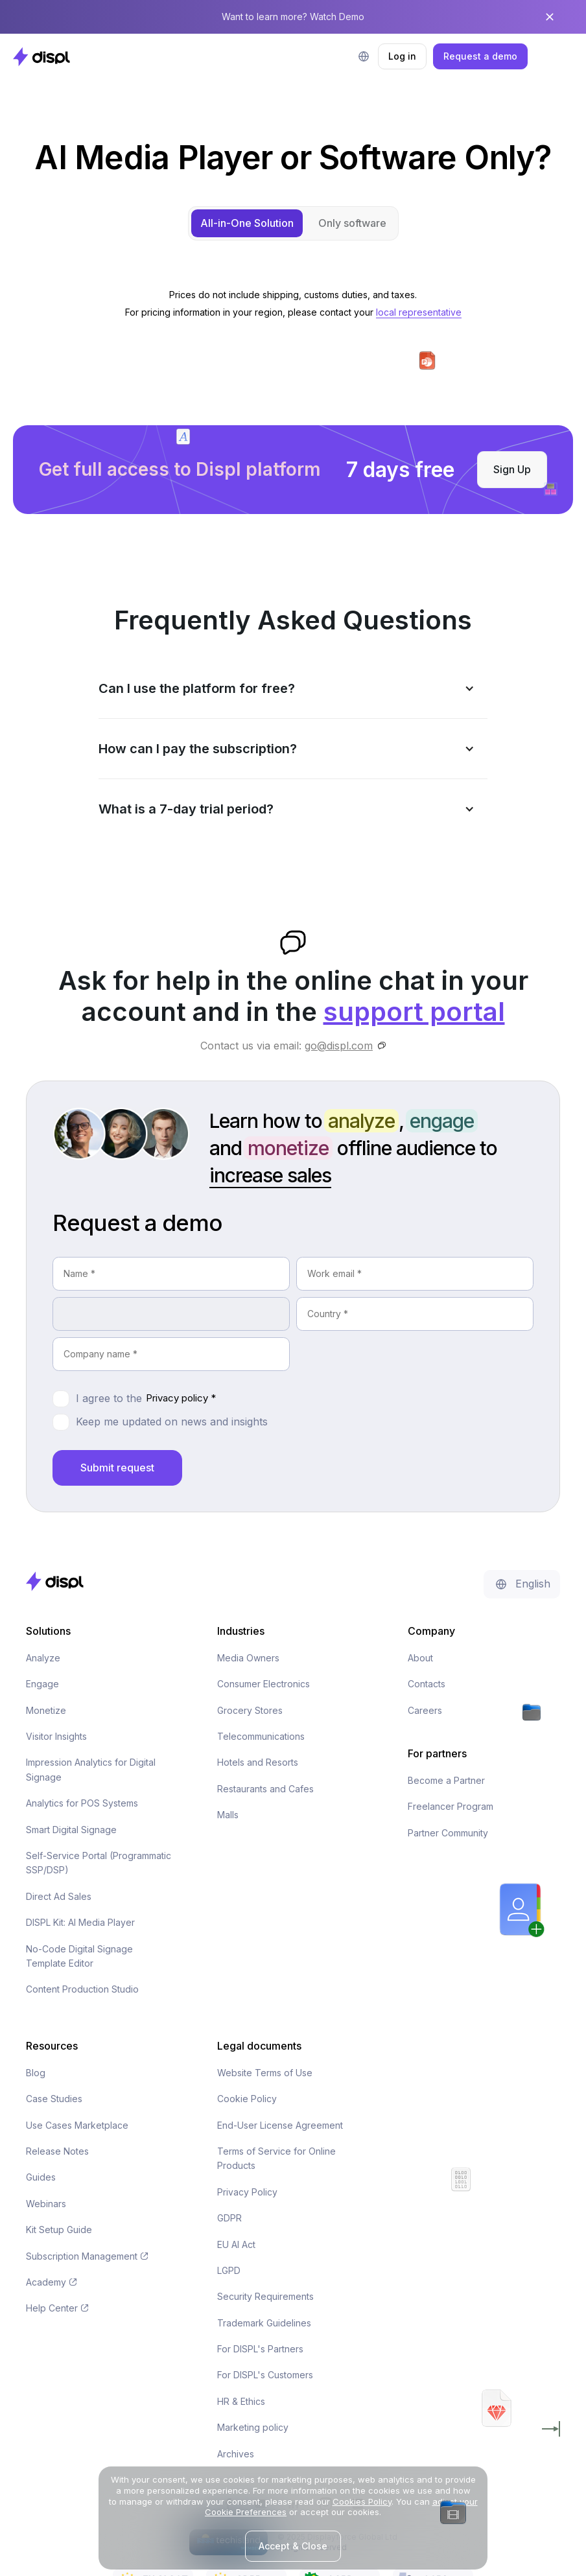 Image resolution: width=586 pixels, height=2576 pixels. What do you see at coordinates (532, 1712) in the screenshot?
I see `indicates an open or expanded folder` at bounding box center [532, 1712].